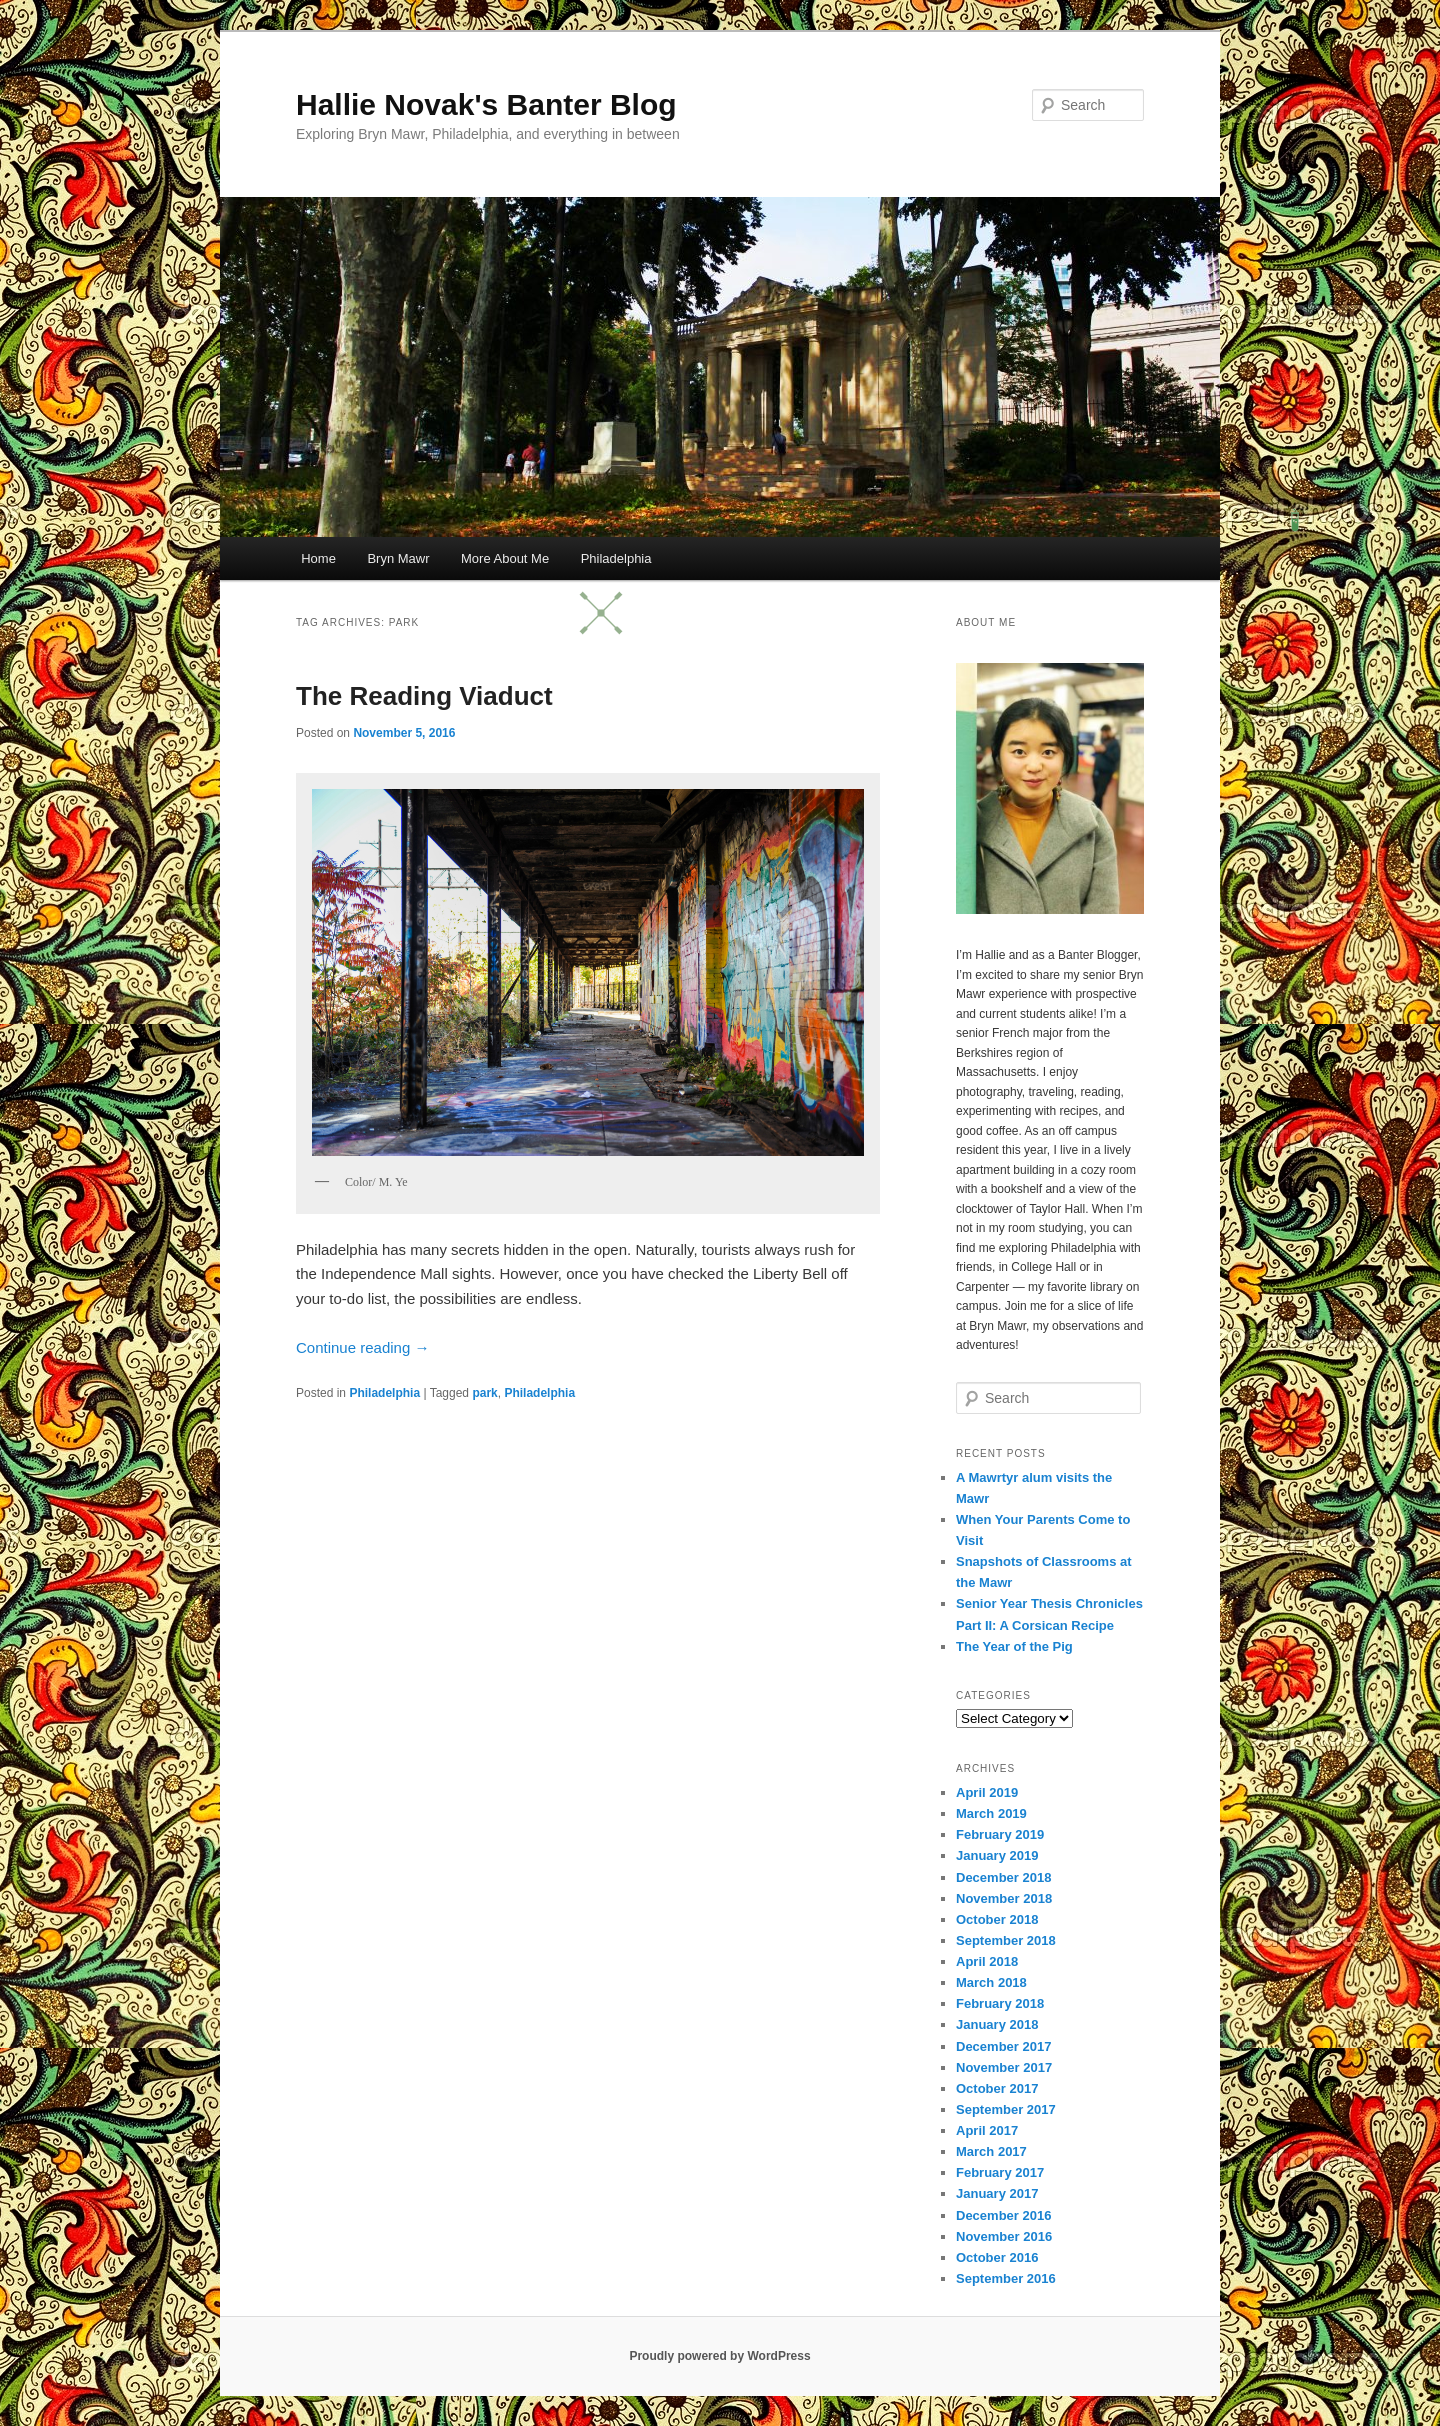  What do you see at coordinates (601, 613) in the screenshot?
I see `access vehicle maintenance tools` at bounding box center [601, 613].